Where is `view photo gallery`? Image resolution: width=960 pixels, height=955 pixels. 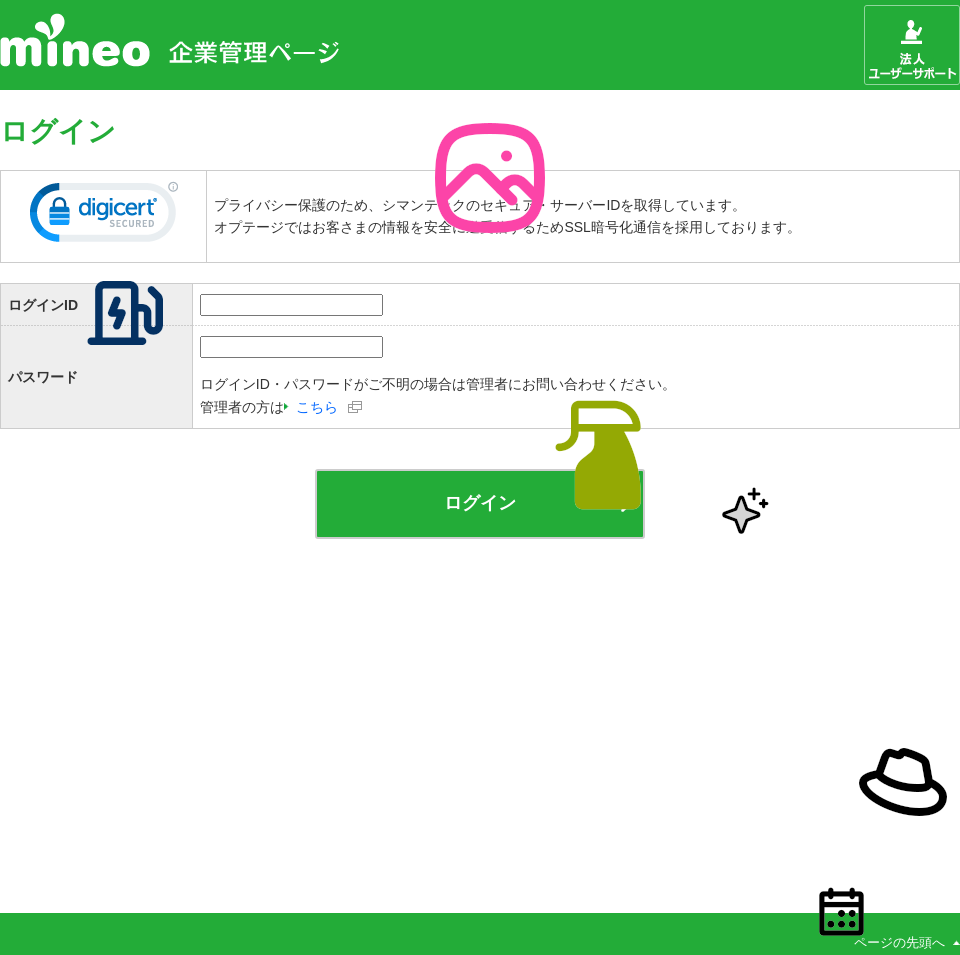 view photo gallery is located at coordinates (490, 178).